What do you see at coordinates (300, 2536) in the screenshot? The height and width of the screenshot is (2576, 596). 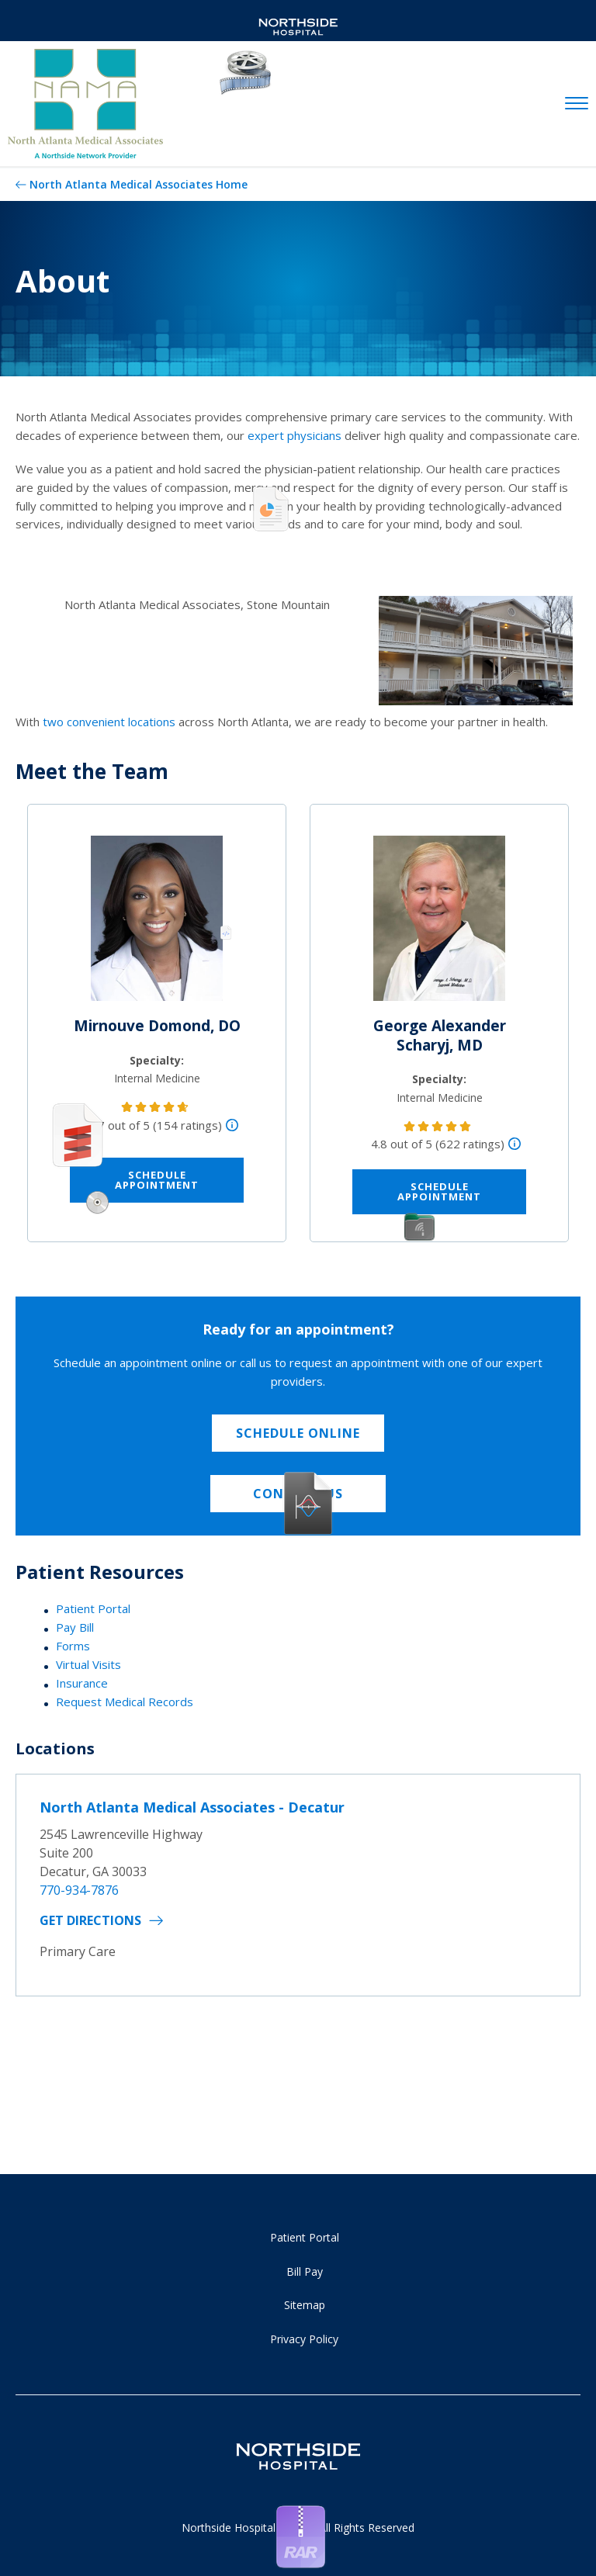 I see `a compressed RAR archive file` at bounding box center [300, 2536].